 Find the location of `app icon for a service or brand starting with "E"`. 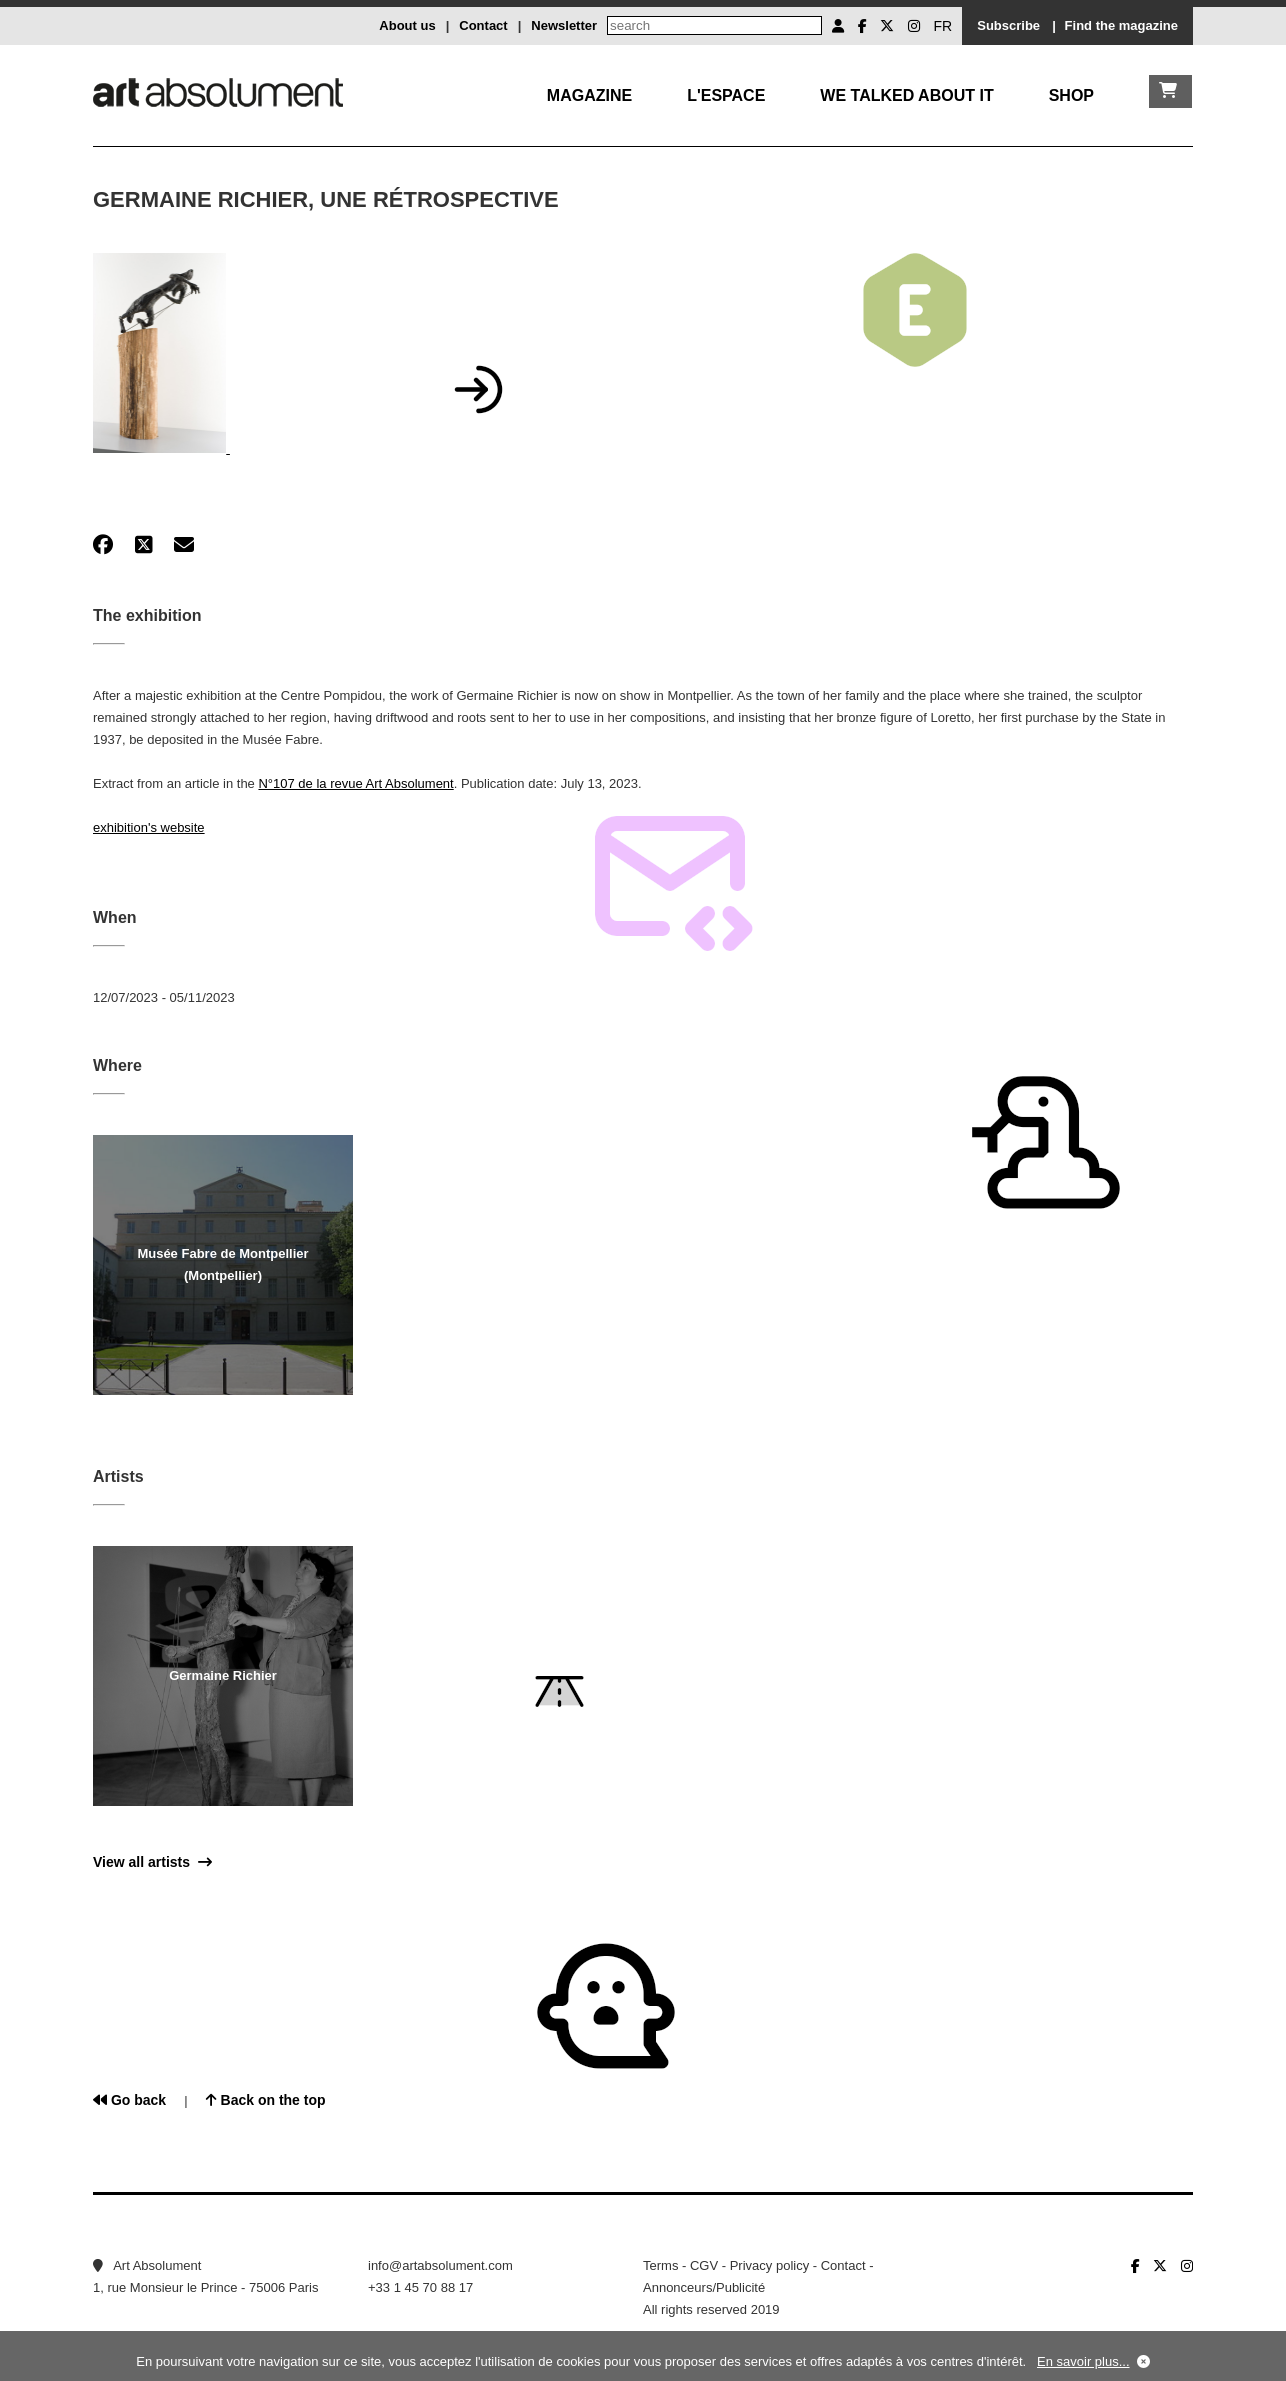

app icon for a service or brand starting with "E" is located at coordinates (915, 310).